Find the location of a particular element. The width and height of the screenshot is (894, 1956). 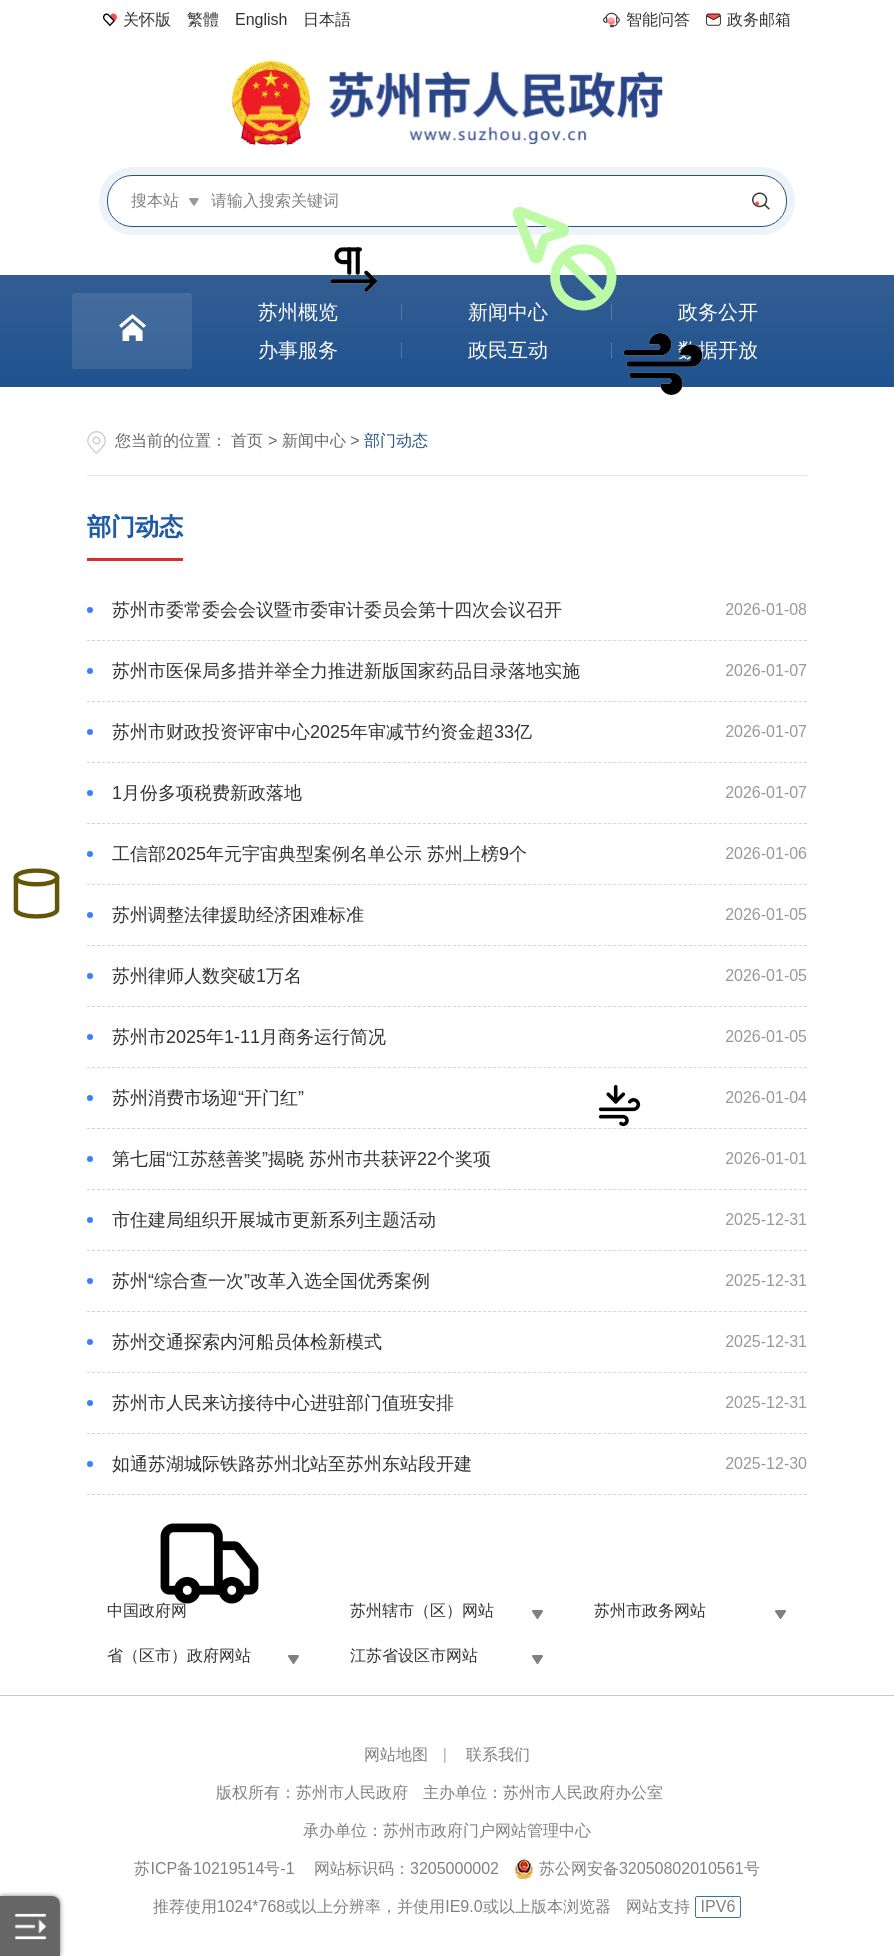

indicates wind direction moving downward is located at coordinates (619, 1105).